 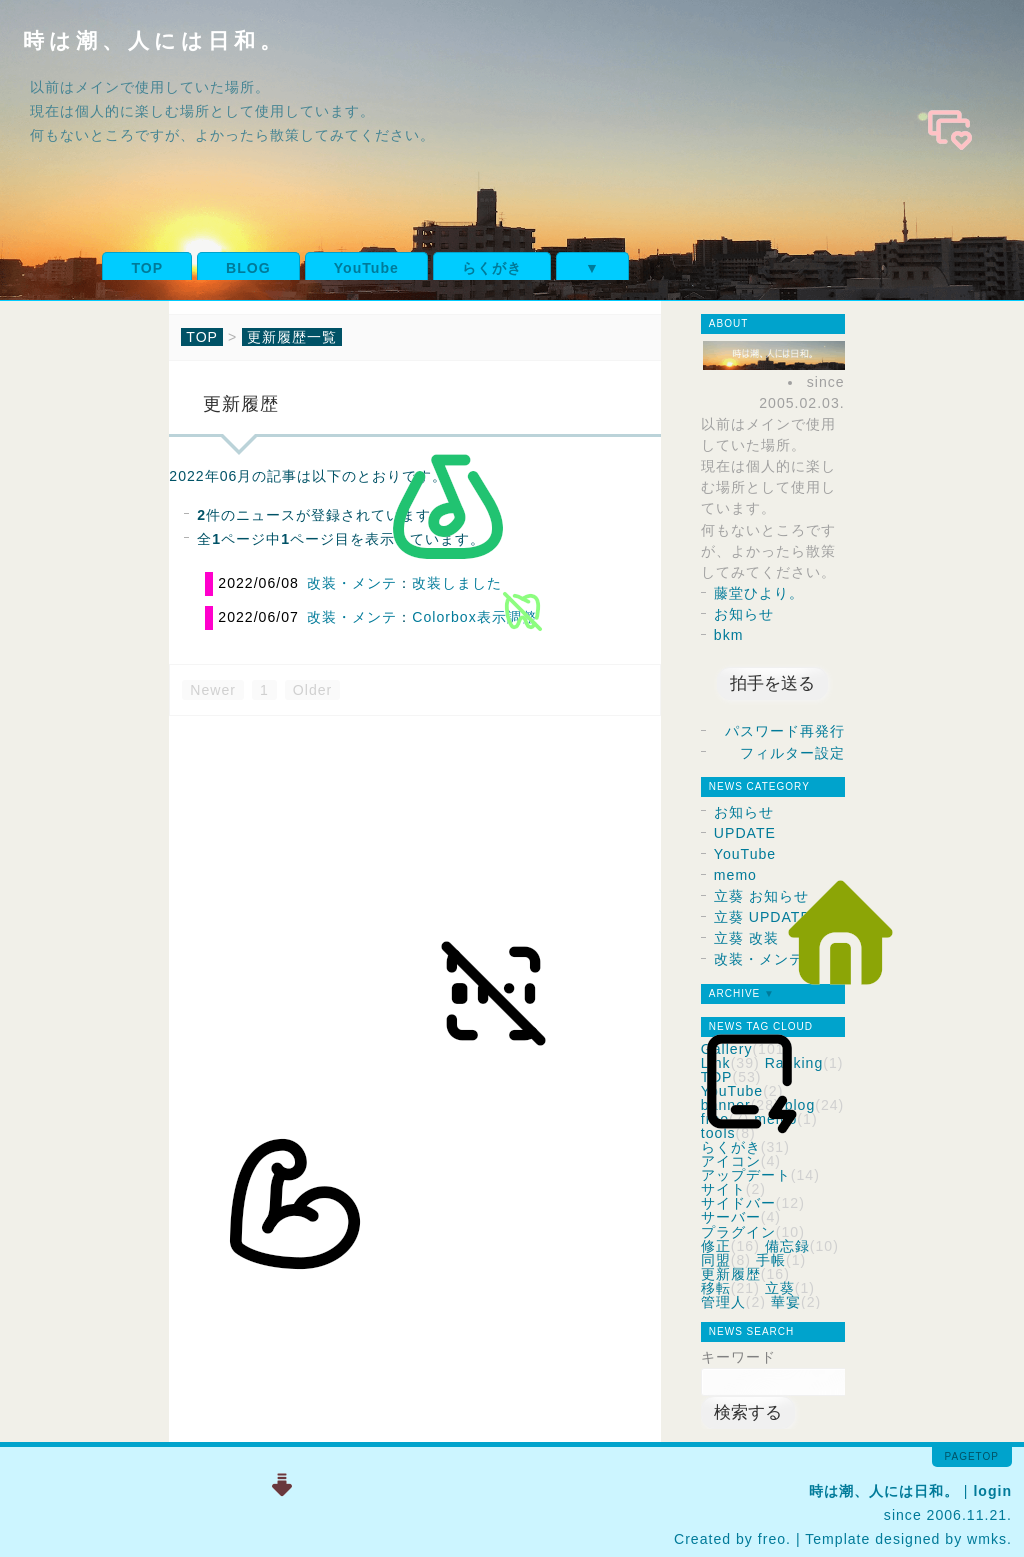 What do you see at coordinates (949, 127) in the screenshot?
I see `donate or send money to a cause you love` at bounding box center [949, 127].